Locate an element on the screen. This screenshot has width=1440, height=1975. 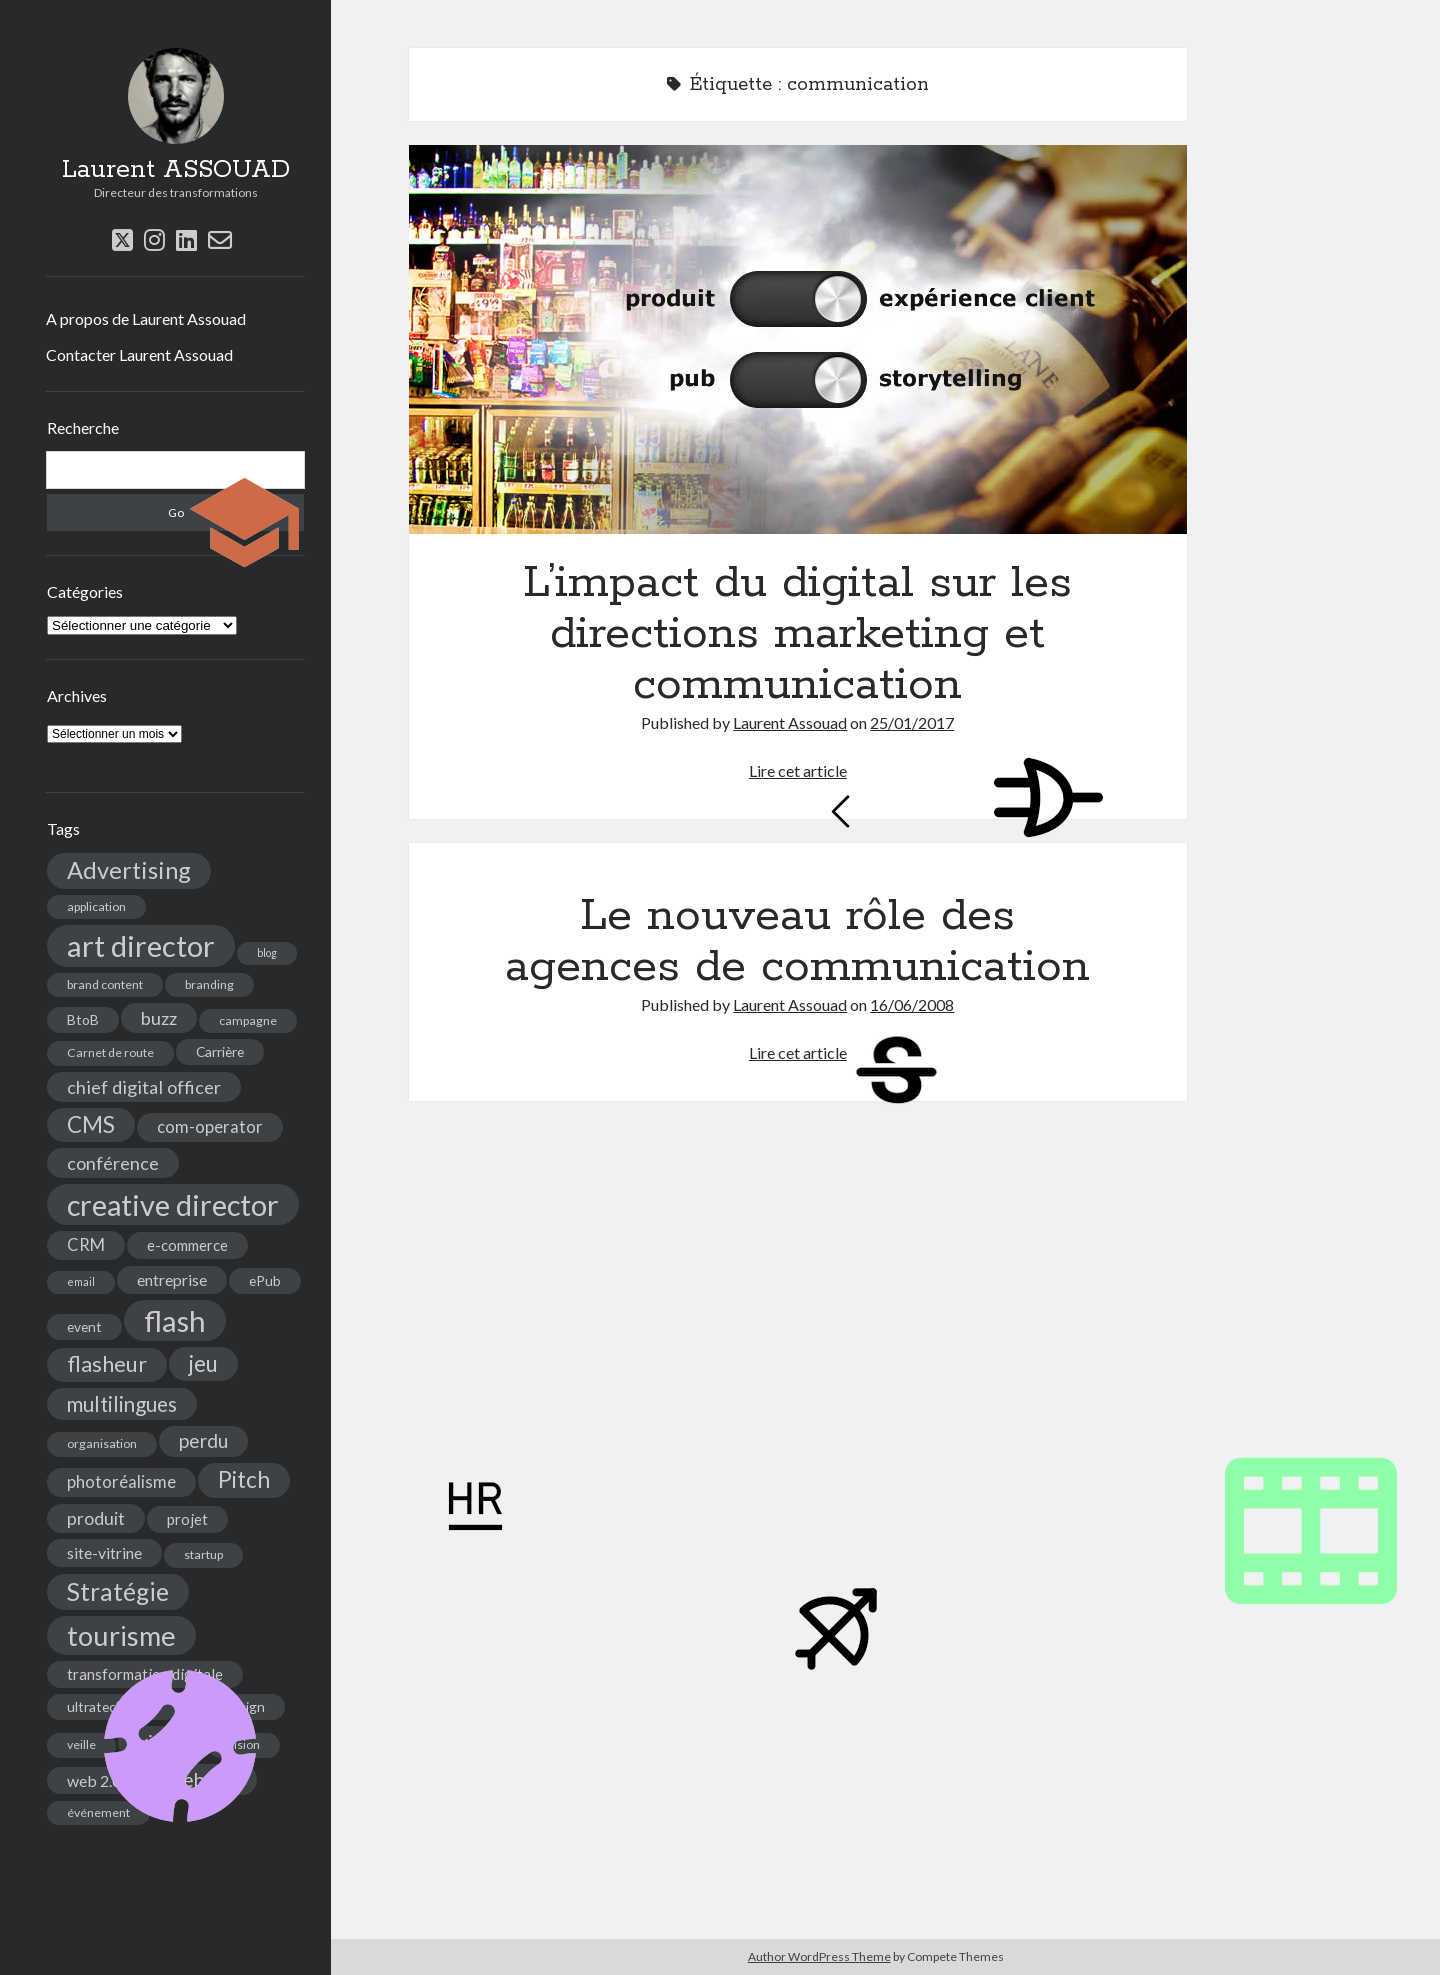
view baseball or sports content is located at coordinates (180, 1746).